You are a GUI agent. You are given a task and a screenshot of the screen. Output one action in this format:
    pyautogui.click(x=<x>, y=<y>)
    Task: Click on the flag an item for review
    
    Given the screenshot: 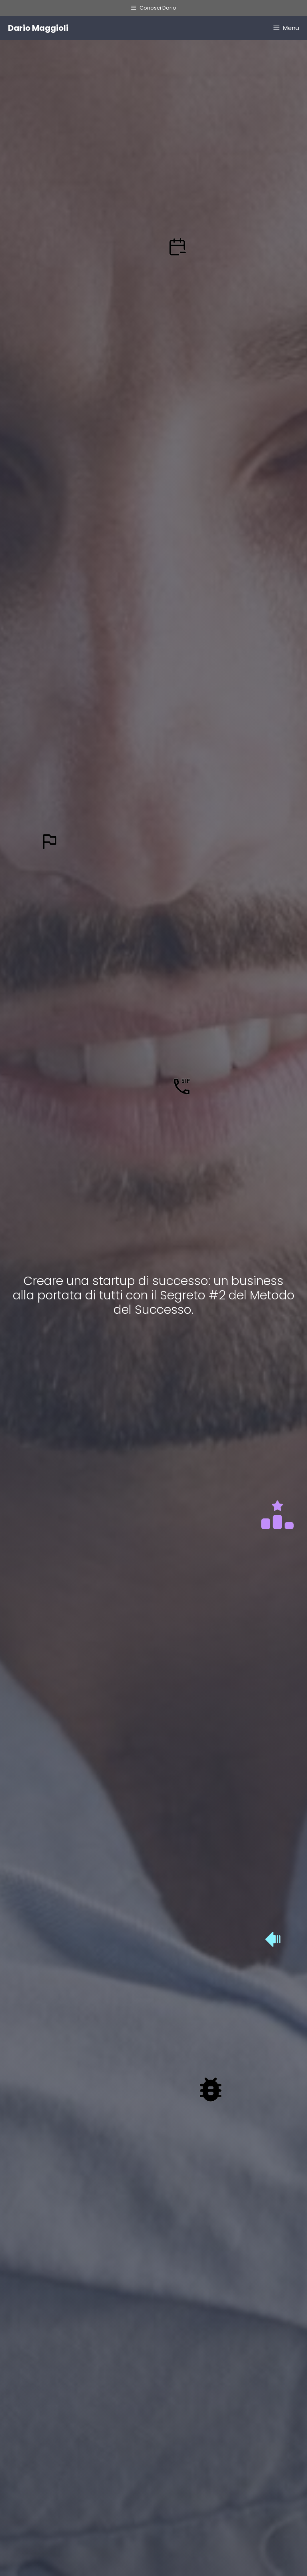 What is the action you would take?
    pyautogui.click(x=49, y=841)
    